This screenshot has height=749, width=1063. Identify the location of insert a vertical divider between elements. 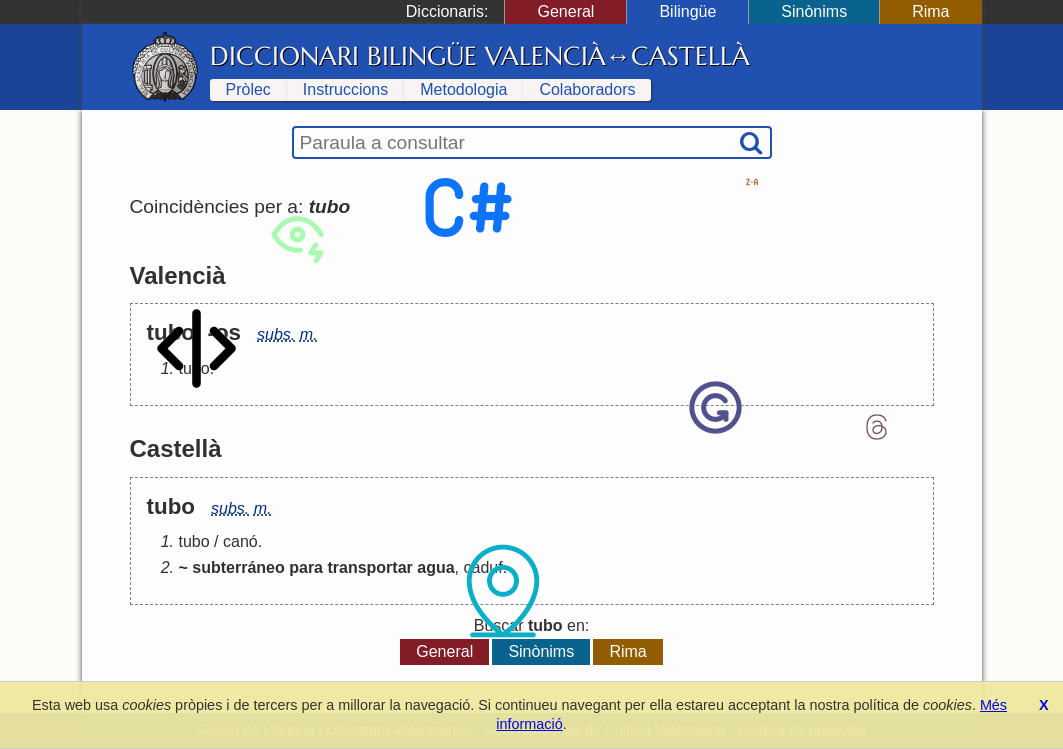
(196, 348).